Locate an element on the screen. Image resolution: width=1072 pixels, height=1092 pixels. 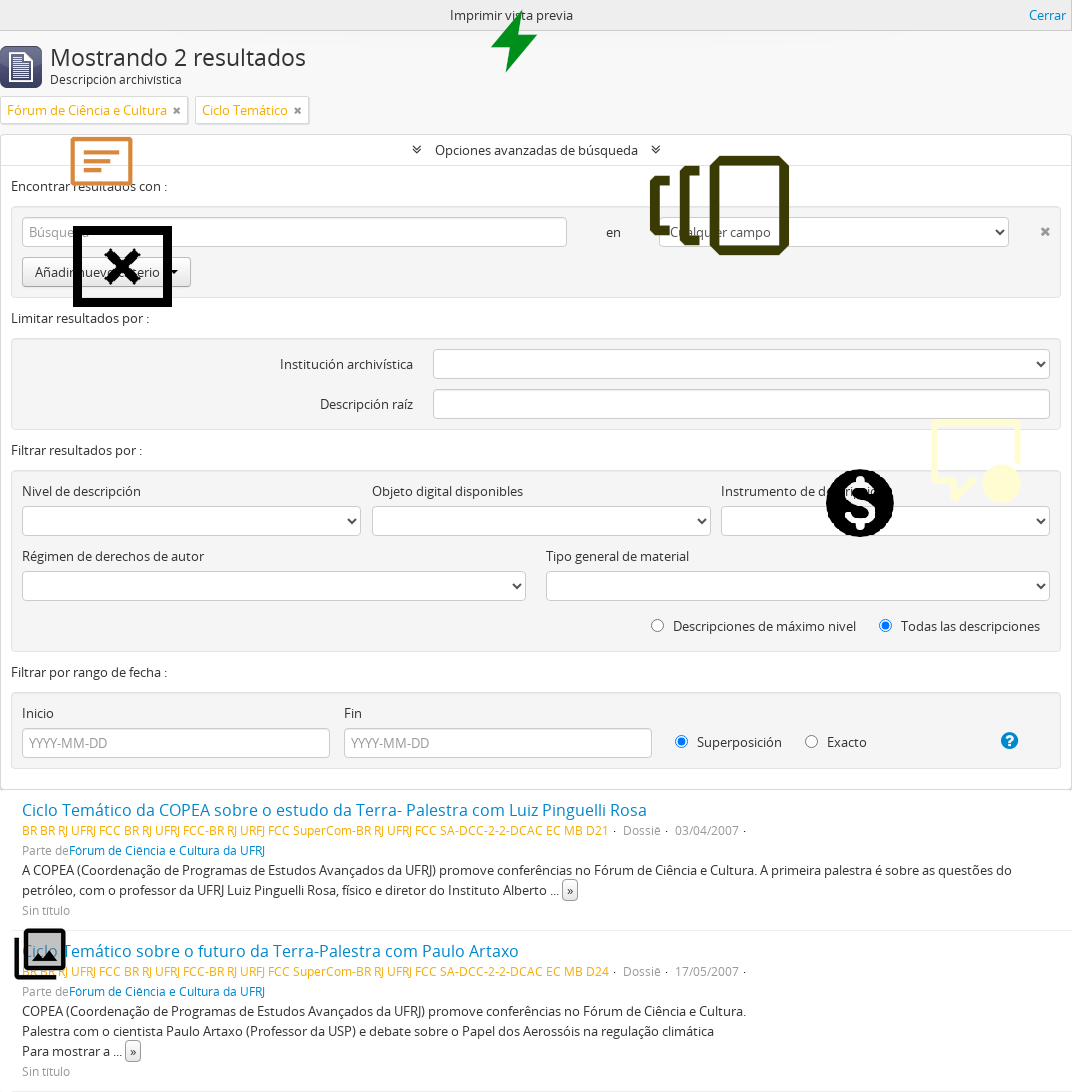
view version history is located at coordinates (719, 205).